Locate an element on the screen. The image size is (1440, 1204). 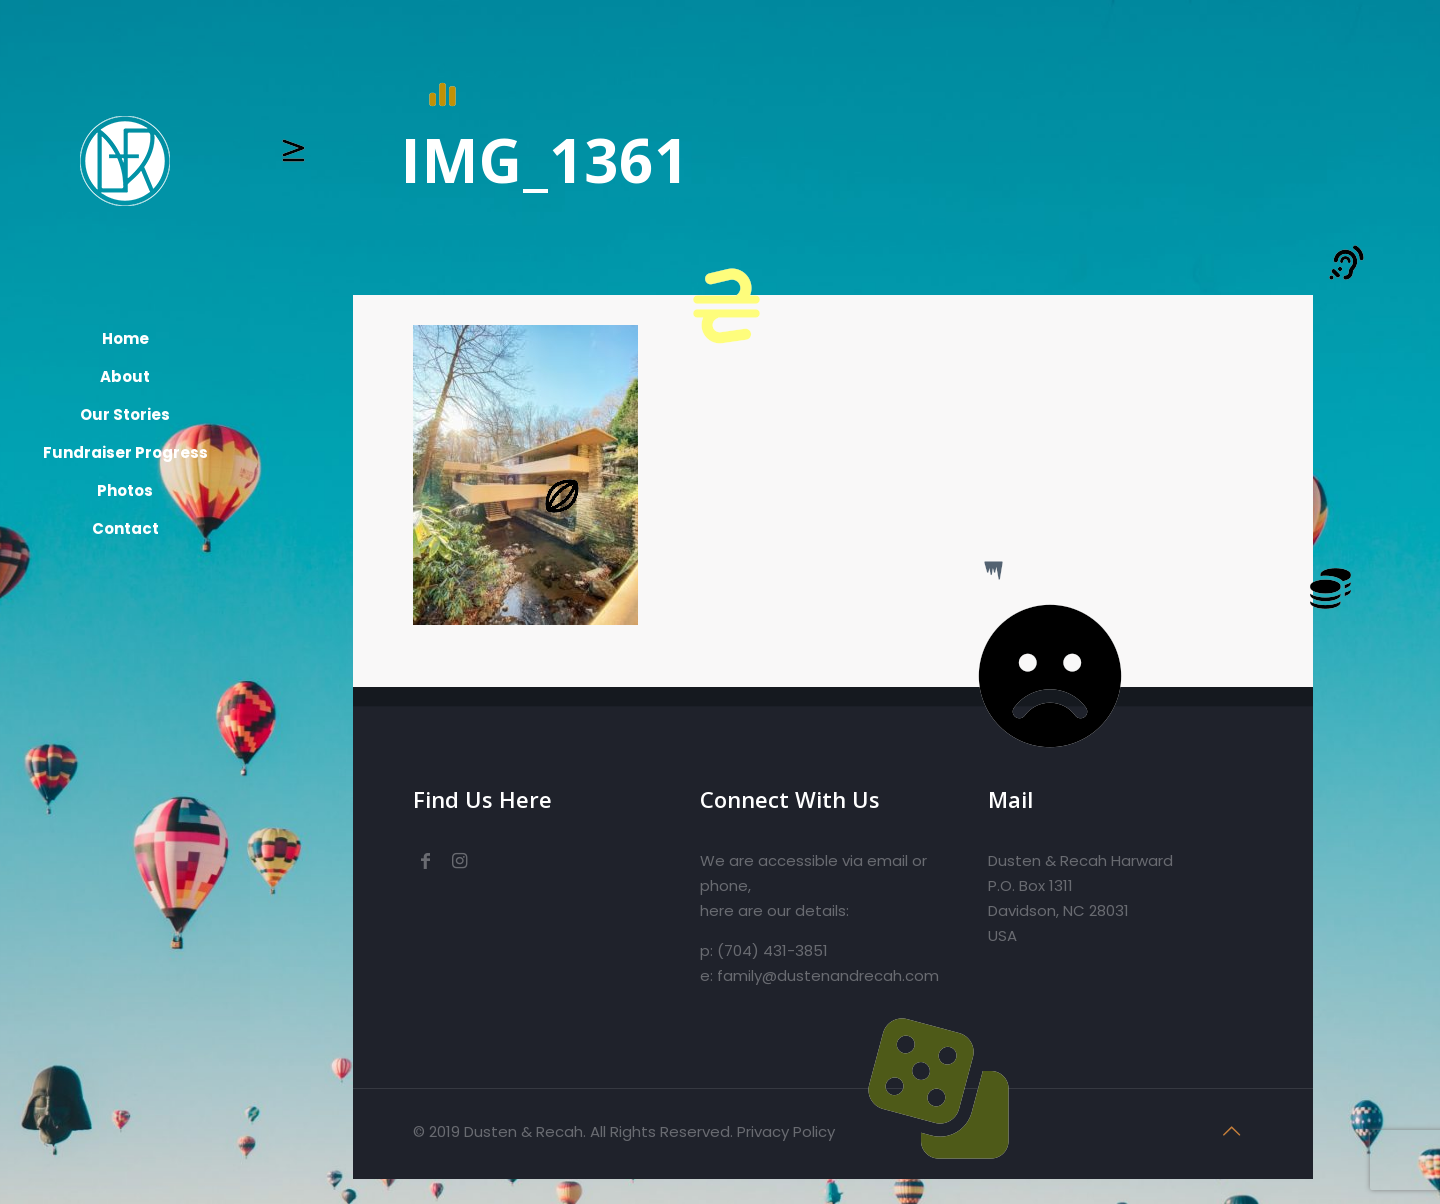
randomize or shuffle content is located at coordinates (938, 1088).